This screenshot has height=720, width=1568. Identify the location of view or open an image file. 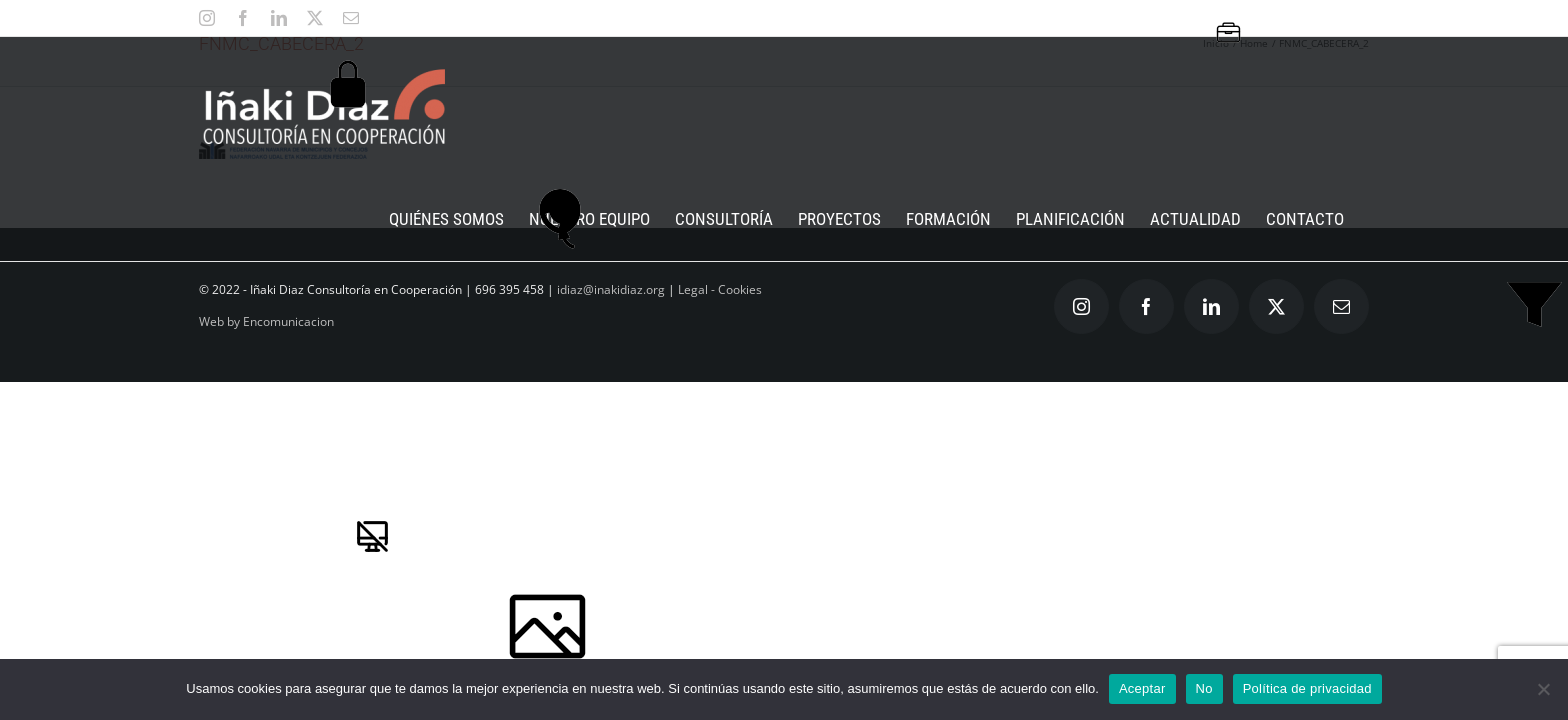
(547, 626).